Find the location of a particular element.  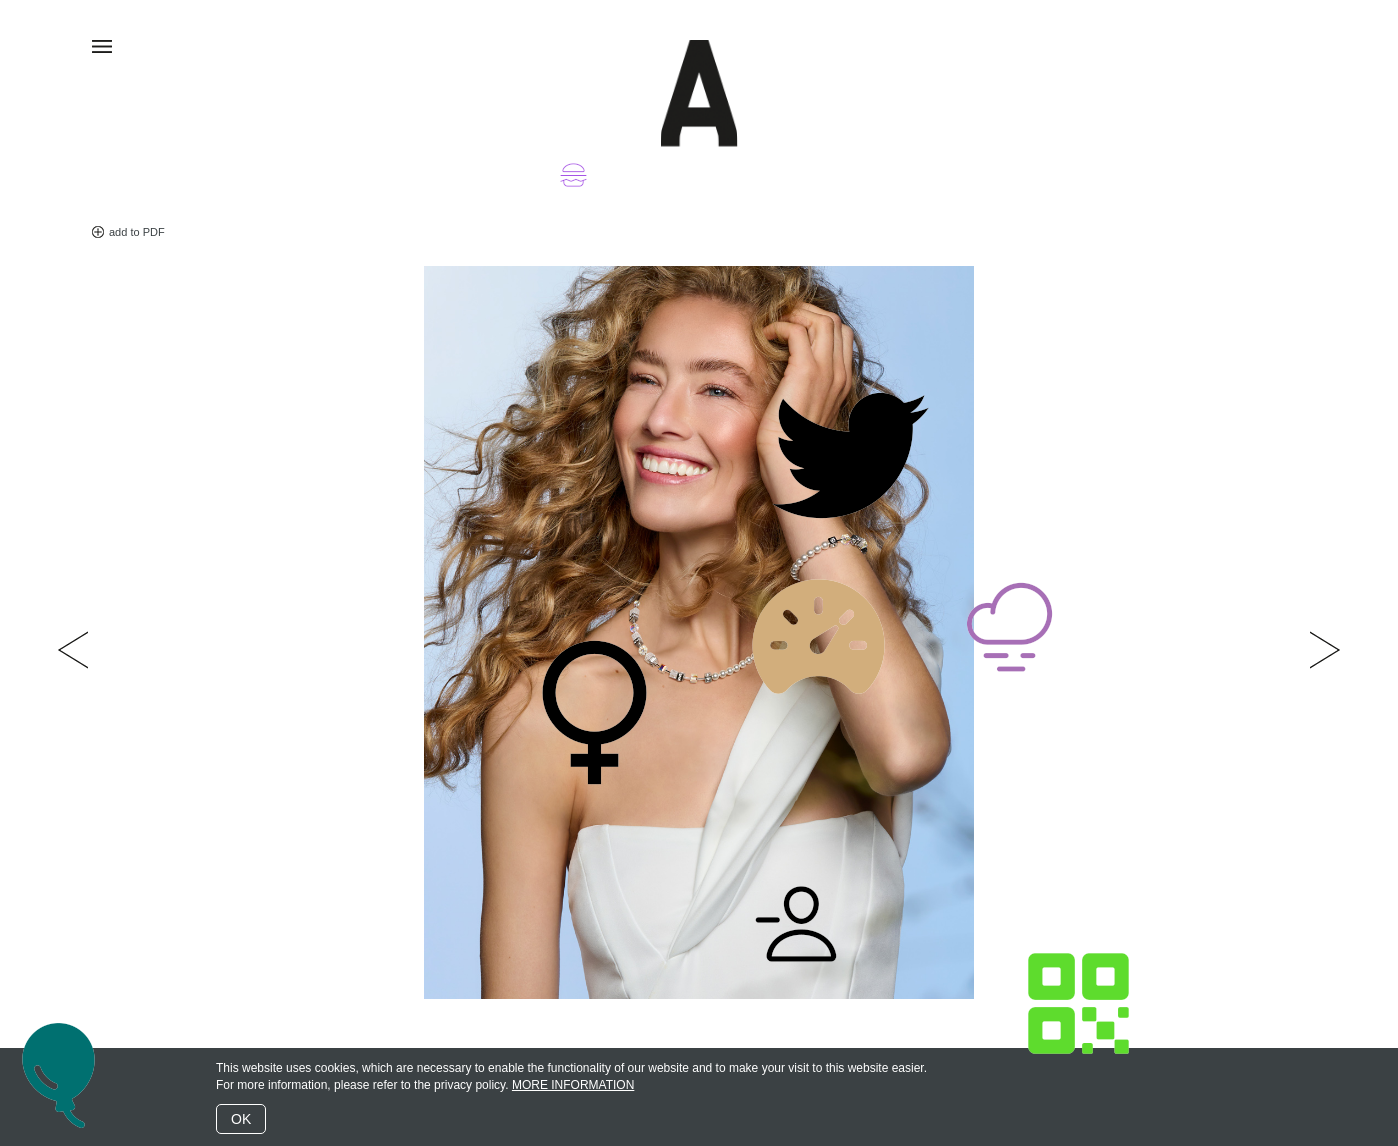

share to twitter is located at coordinates (850, 455).